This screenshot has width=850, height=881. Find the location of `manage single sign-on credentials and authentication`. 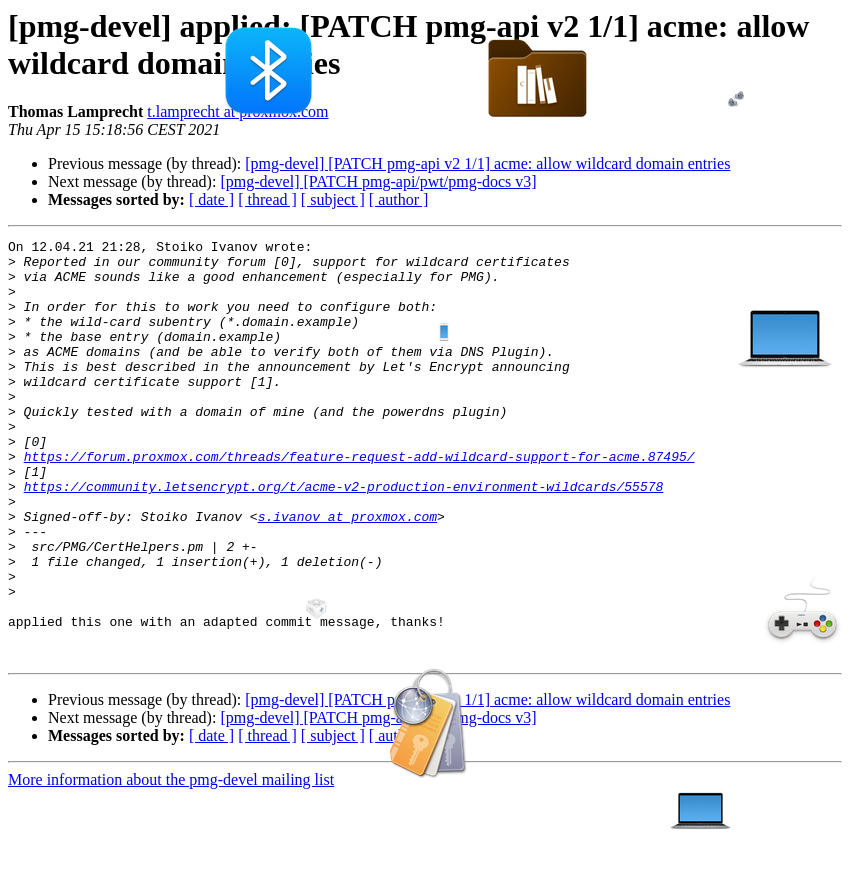

manage single sign-on credentials and authentication is located at coordinates (428, 723).